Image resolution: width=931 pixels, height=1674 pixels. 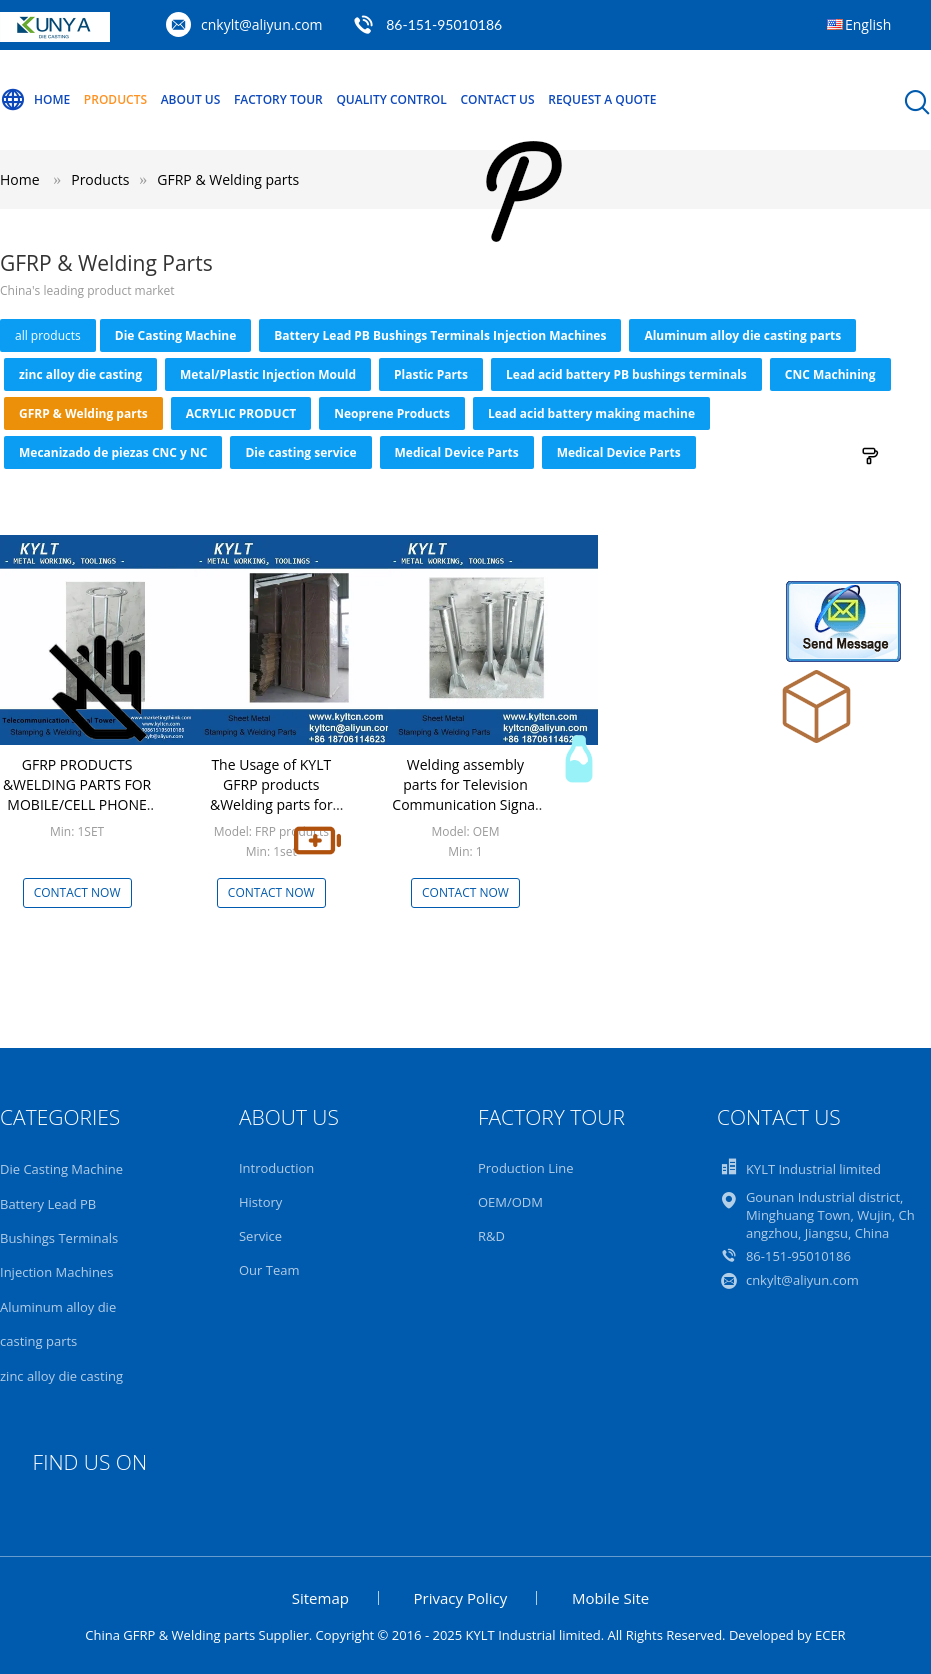 What do you see at coordinates (101, 689) in the screenshot?
I see `do not touch or interact with this item` at bounding box center [101, 689].